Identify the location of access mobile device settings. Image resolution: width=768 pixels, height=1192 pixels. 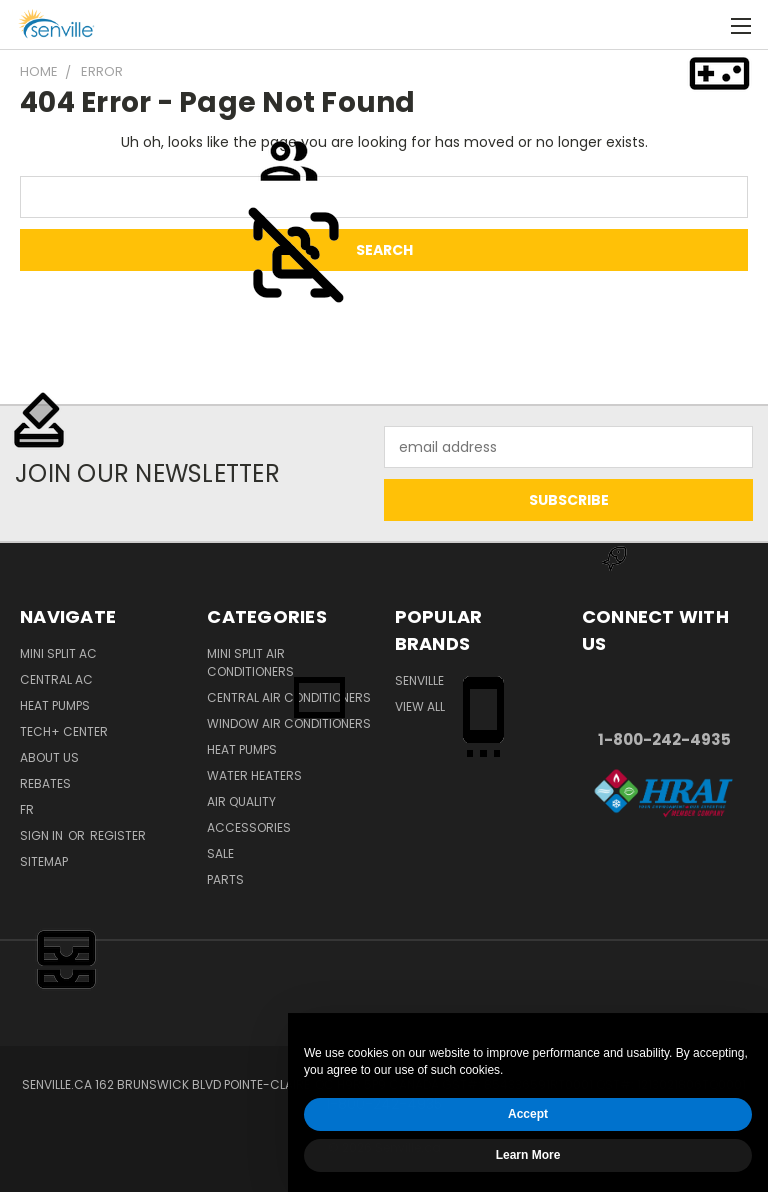
(483, 716).